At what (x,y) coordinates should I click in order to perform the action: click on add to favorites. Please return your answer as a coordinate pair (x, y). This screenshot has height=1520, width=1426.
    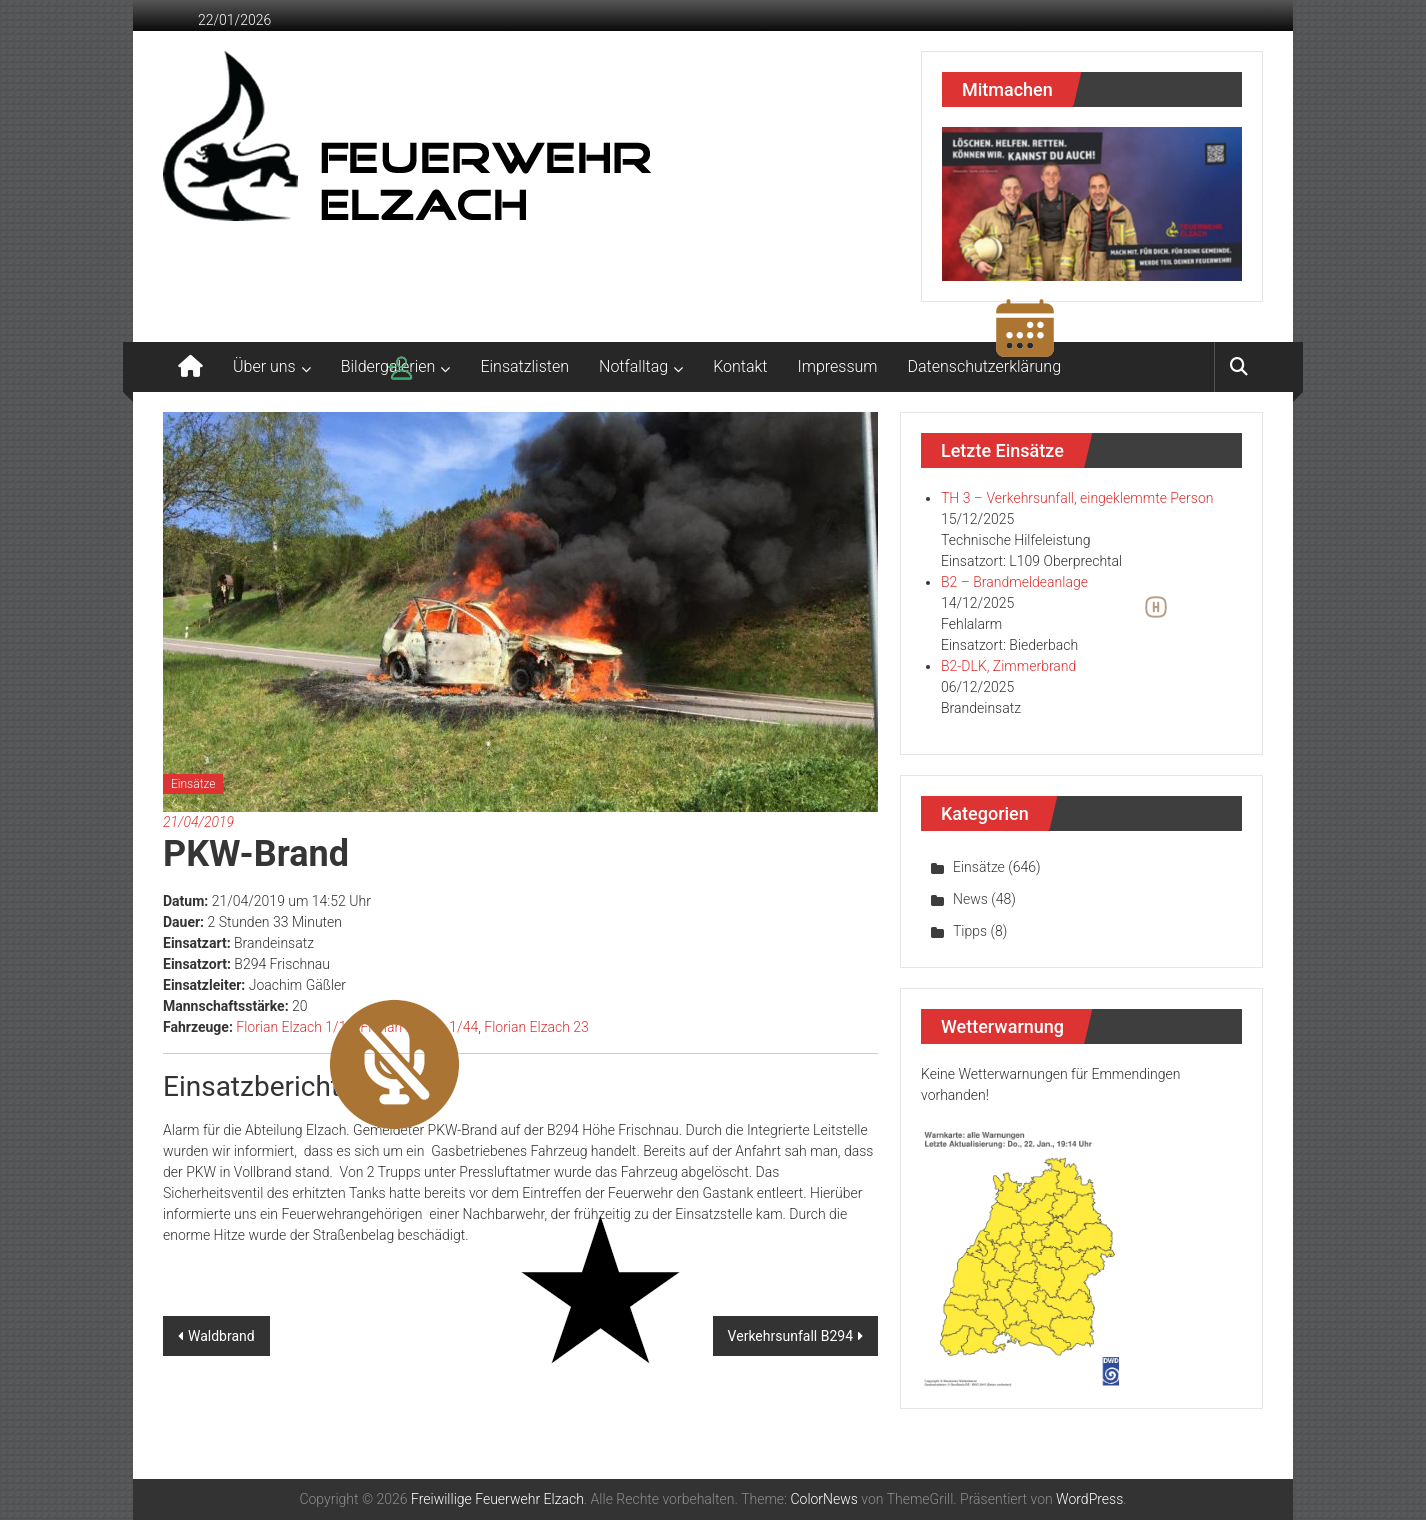
    Looking at the image, I should click on (600, 1289).